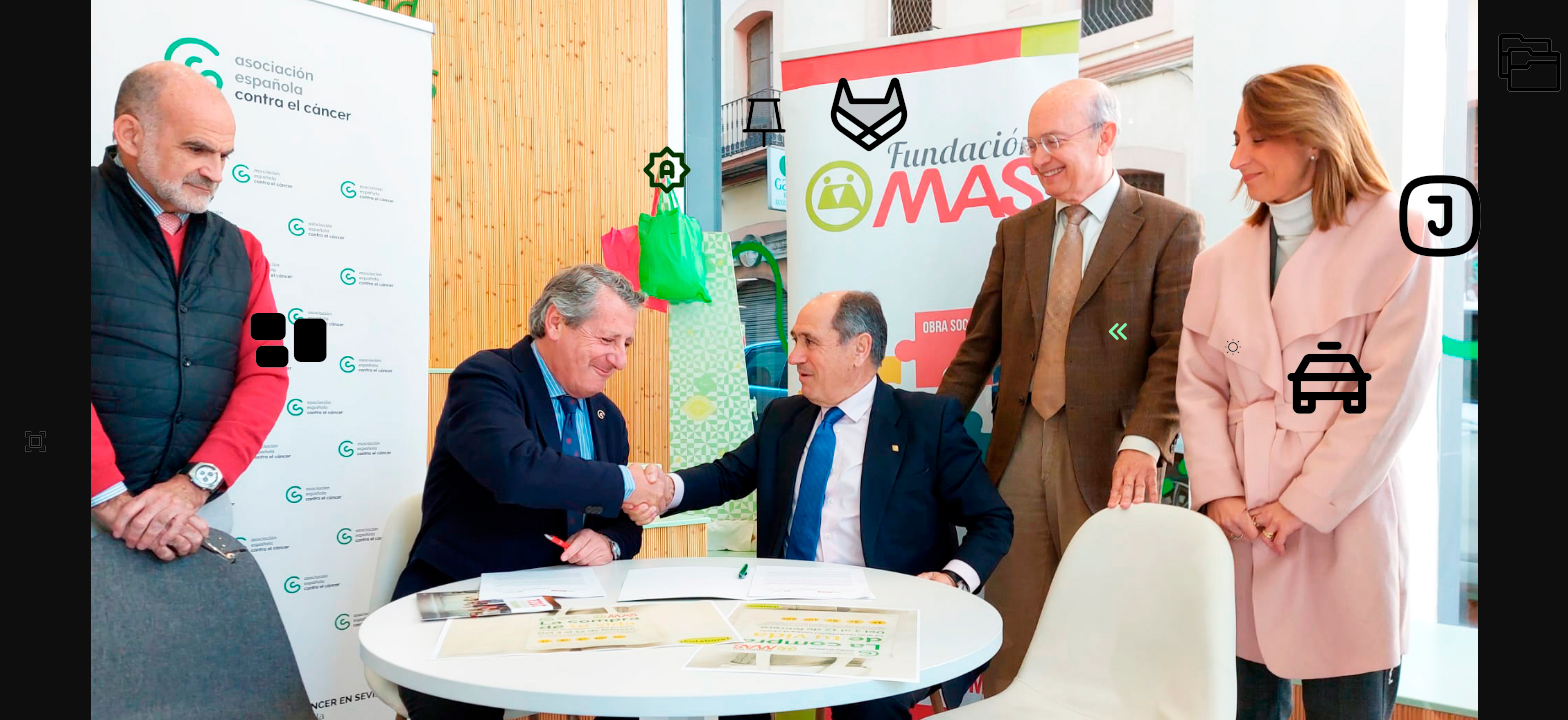 This screenshot has width=1568, height=720. What do you see at coordinates (869, 113) in the screenshot?
I see `open GitLab repository` at bounding box center [869, 113].